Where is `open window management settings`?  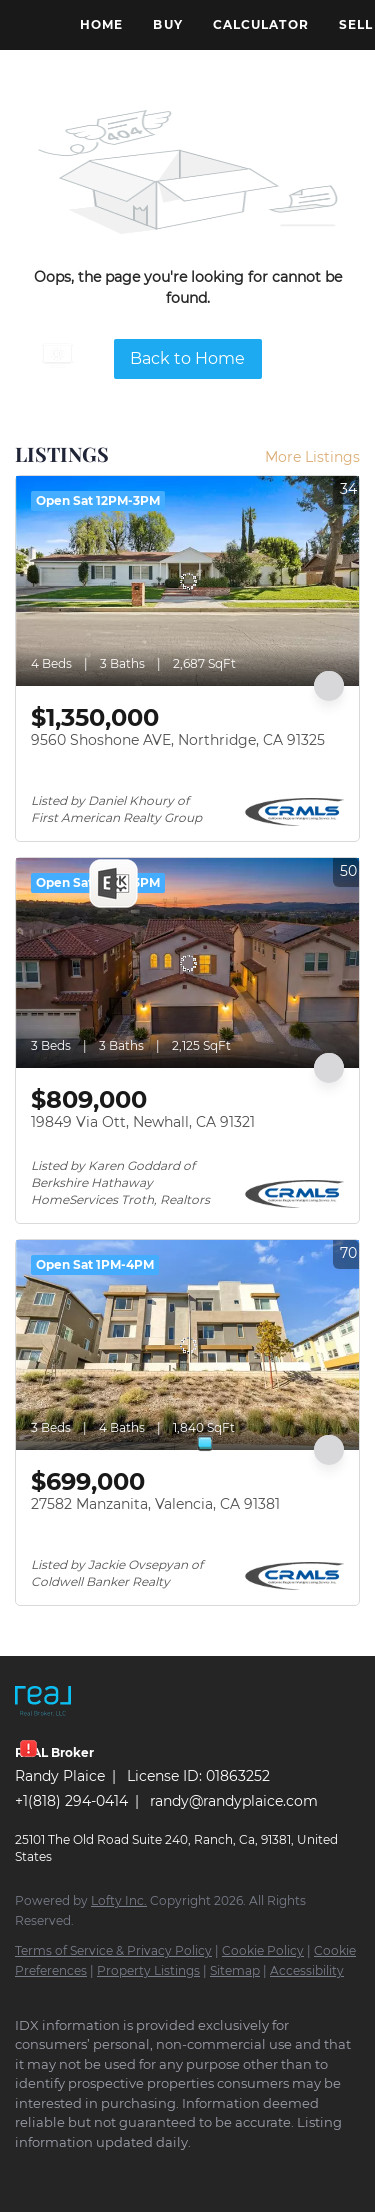 open window management settings is located at coordinates (205, 1443).